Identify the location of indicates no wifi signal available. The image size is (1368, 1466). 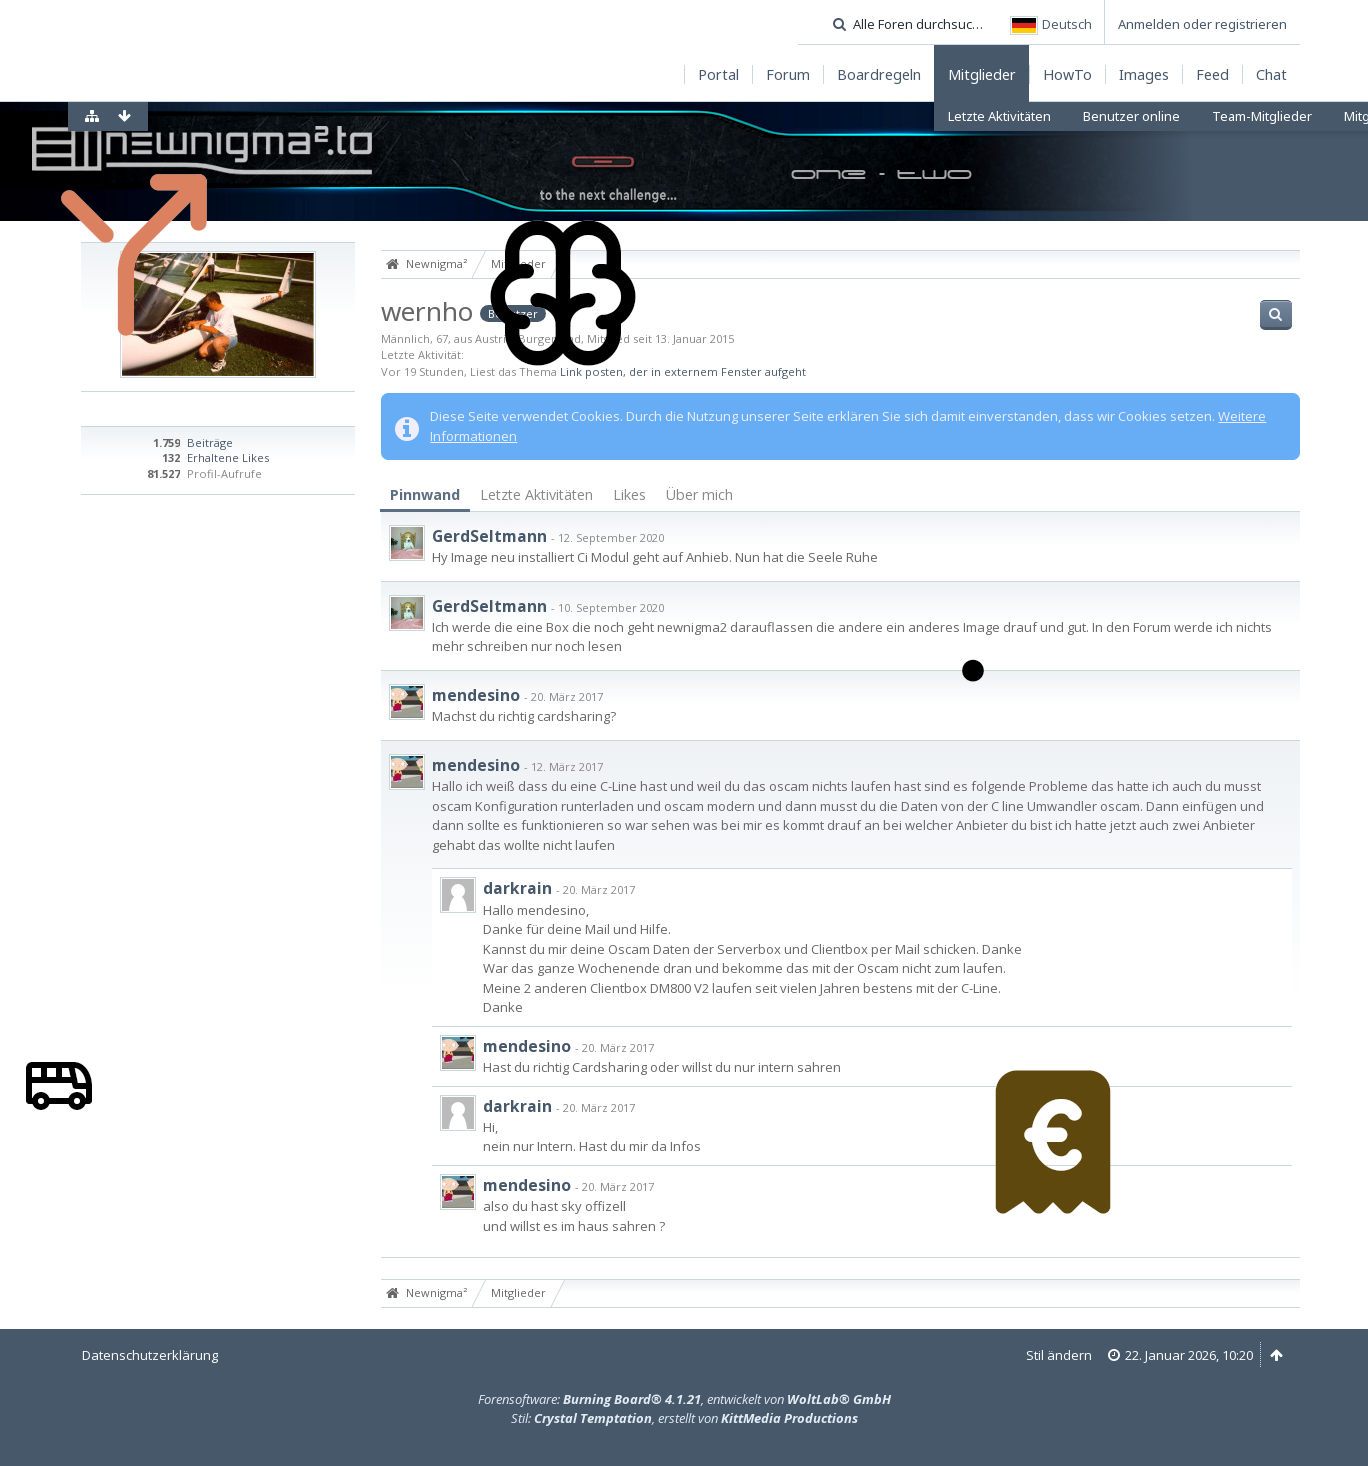
(973, 619).